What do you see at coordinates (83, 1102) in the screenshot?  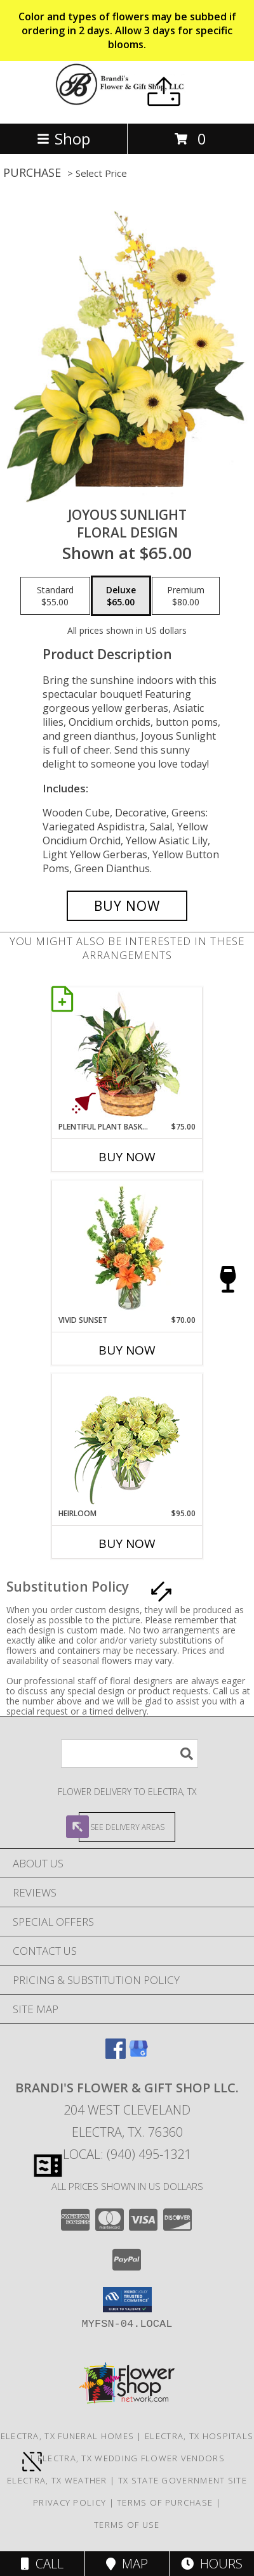 I see `filter or sort content` at bounding box center [83, 1102].